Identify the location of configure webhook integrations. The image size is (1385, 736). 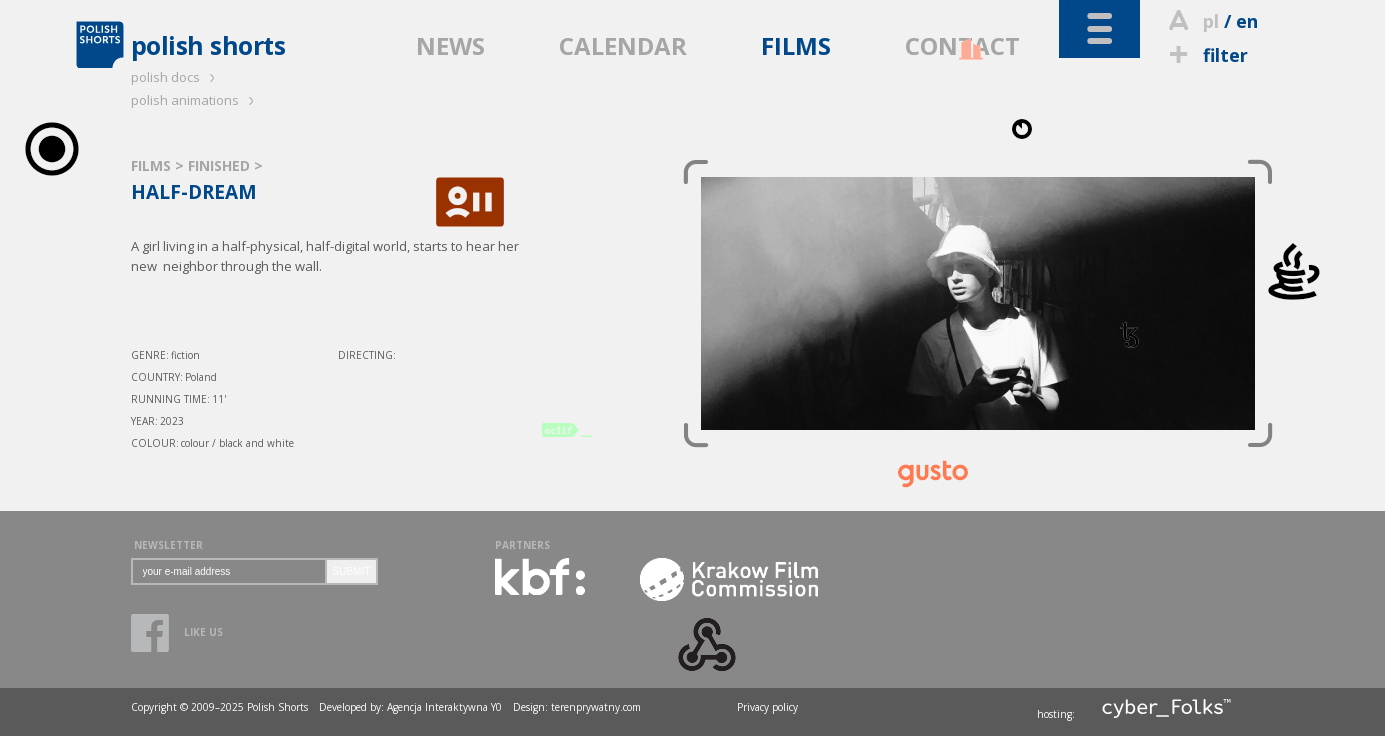
(707, 646).